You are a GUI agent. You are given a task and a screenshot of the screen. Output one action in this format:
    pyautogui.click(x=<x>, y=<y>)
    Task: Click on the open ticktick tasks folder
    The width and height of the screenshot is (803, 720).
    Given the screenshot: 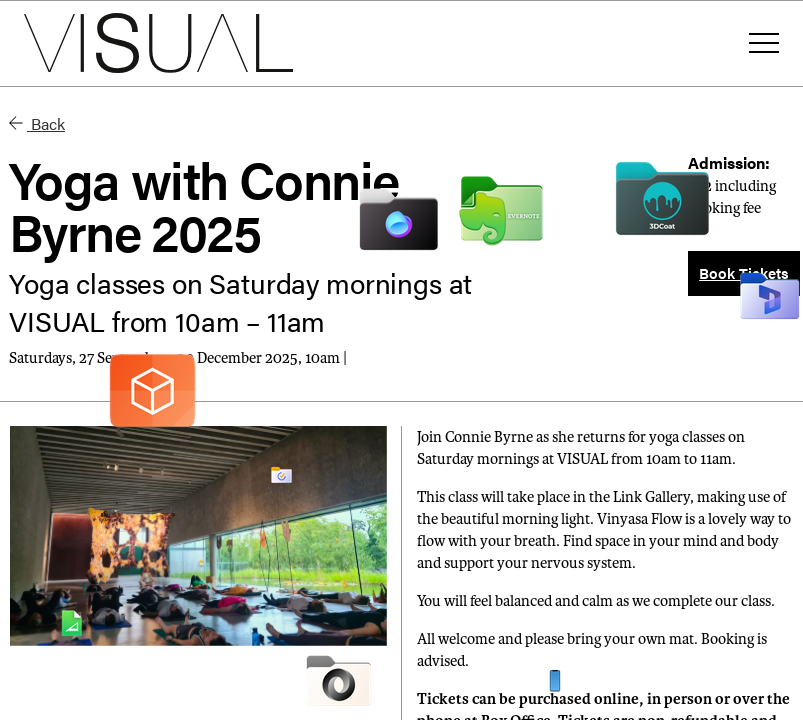 What is the action you would take?
    pyautogui.click(x=281, y=475)
    